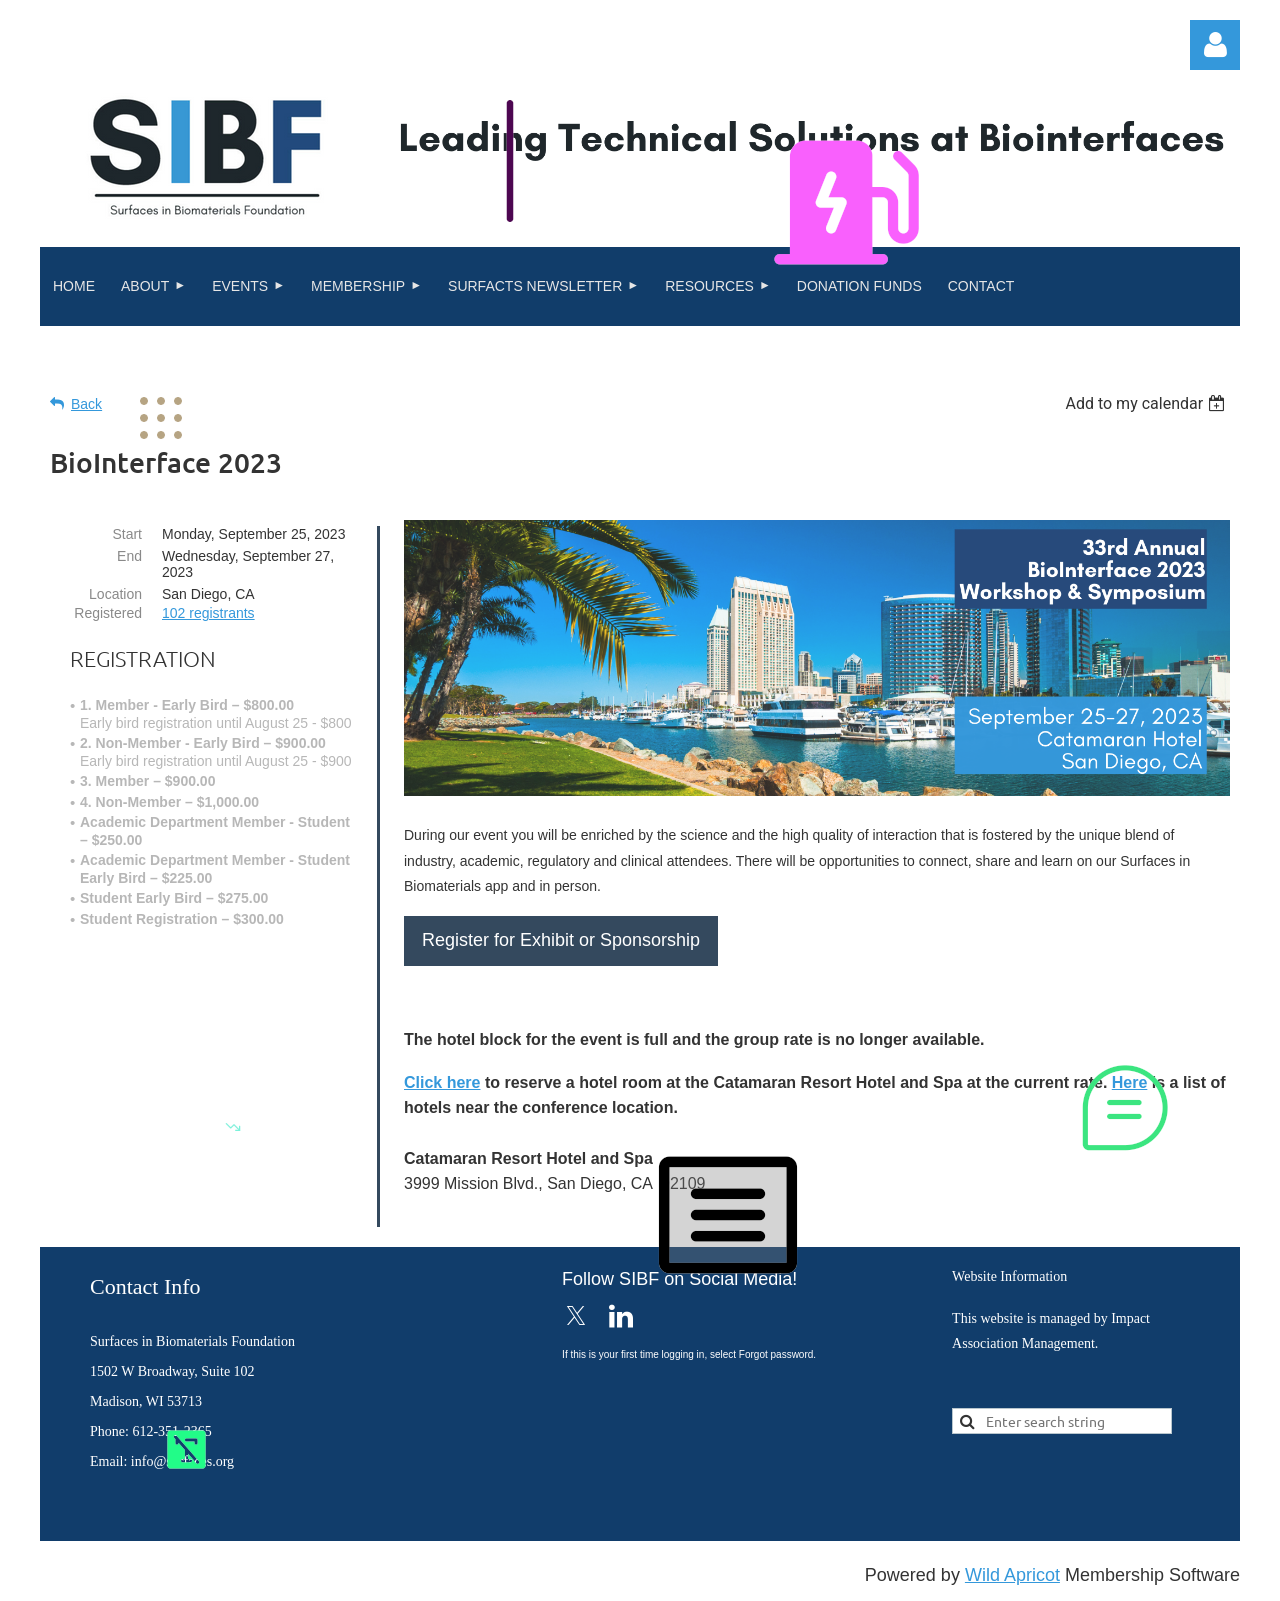  Describe the element at coordinates (186, 1449) in the screenshot. I see `disable text formatting` at that location.